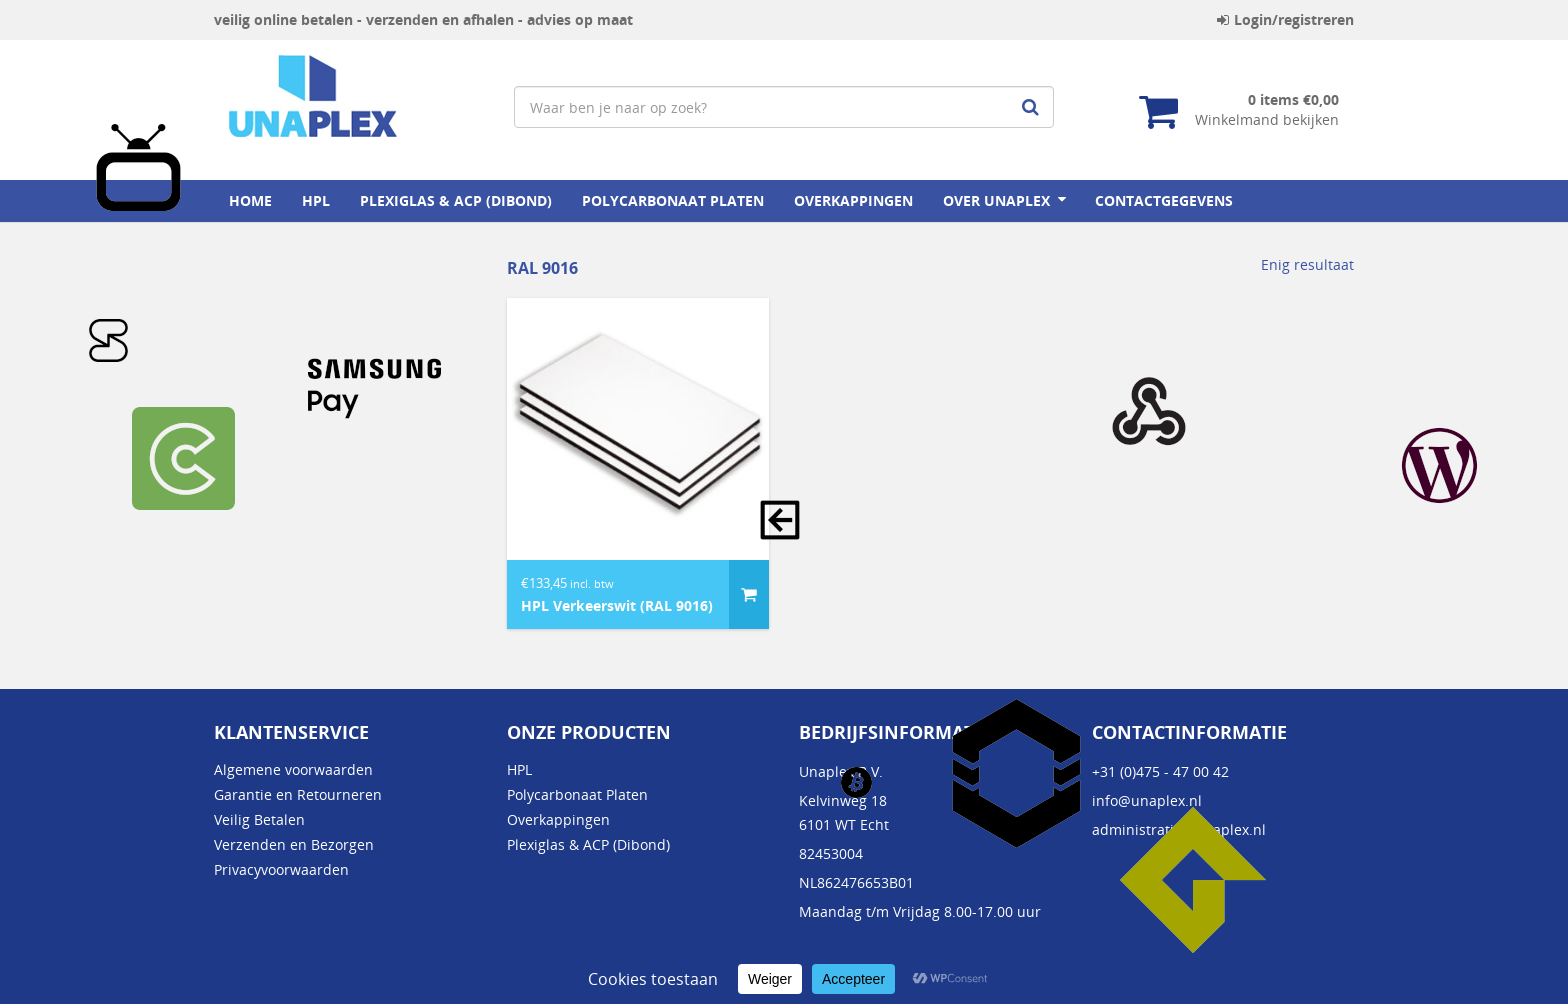 The height and width of the screenshot is (1004, 1568). I want to click on open GameMaker game development software, so click(1193, 880).